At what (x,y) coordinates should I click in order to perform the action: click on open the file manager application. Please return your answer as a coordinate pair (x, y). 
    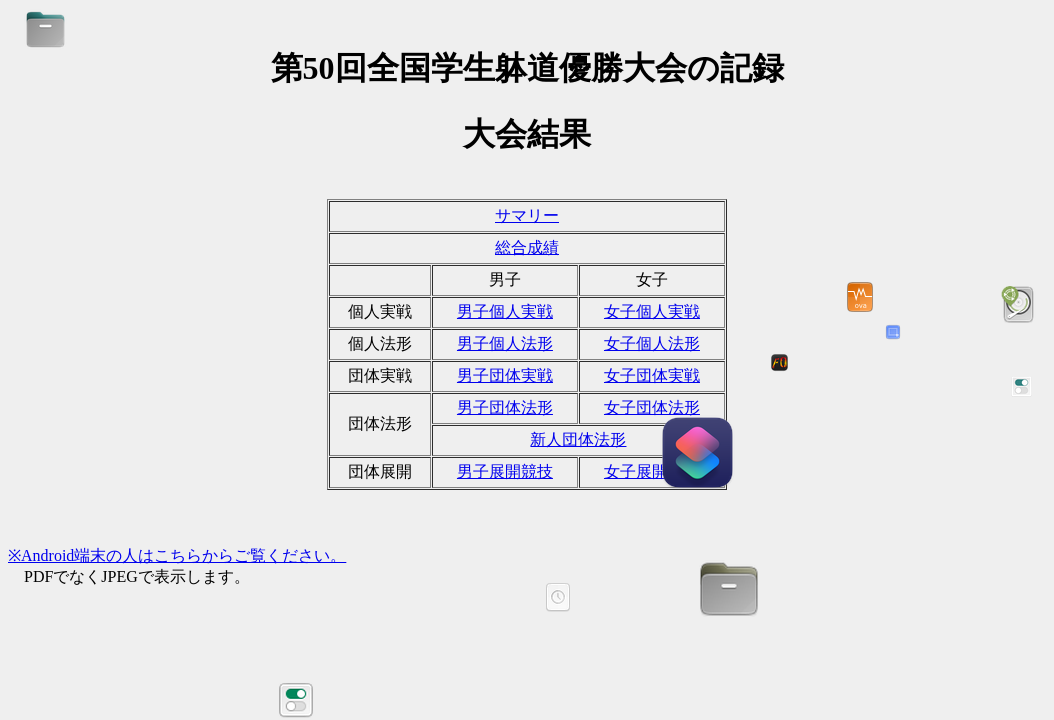
    Looking at the image, I should click on (729, 589).